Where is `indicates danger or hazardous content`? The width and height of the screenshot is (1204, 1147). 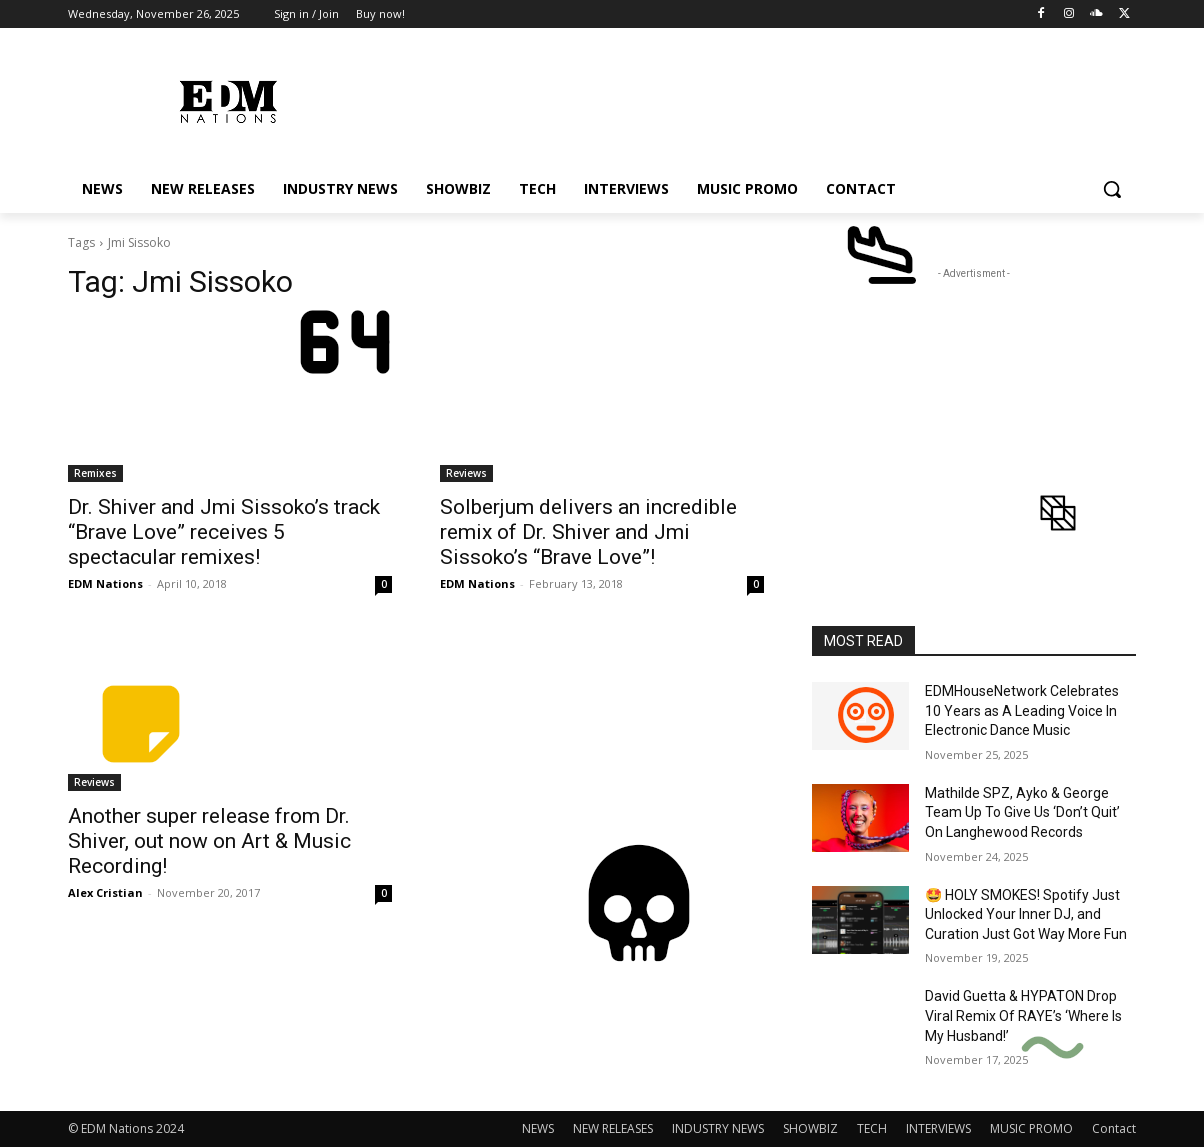 indicates danger or hazardous content is located at coordinates (639, 903).